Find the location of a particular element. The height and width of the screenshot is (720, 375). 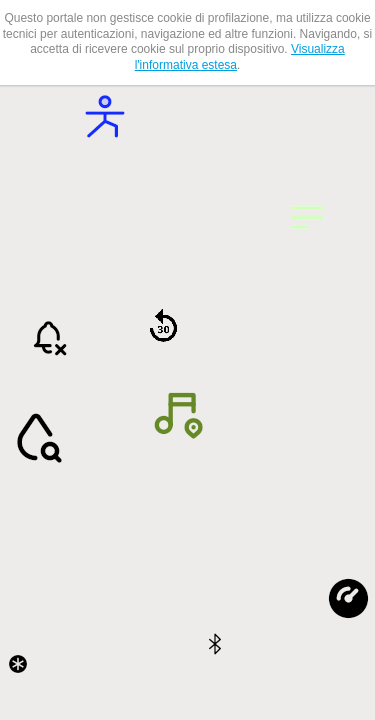

replay the last 30 seconds is located at coordinates (163, 326).